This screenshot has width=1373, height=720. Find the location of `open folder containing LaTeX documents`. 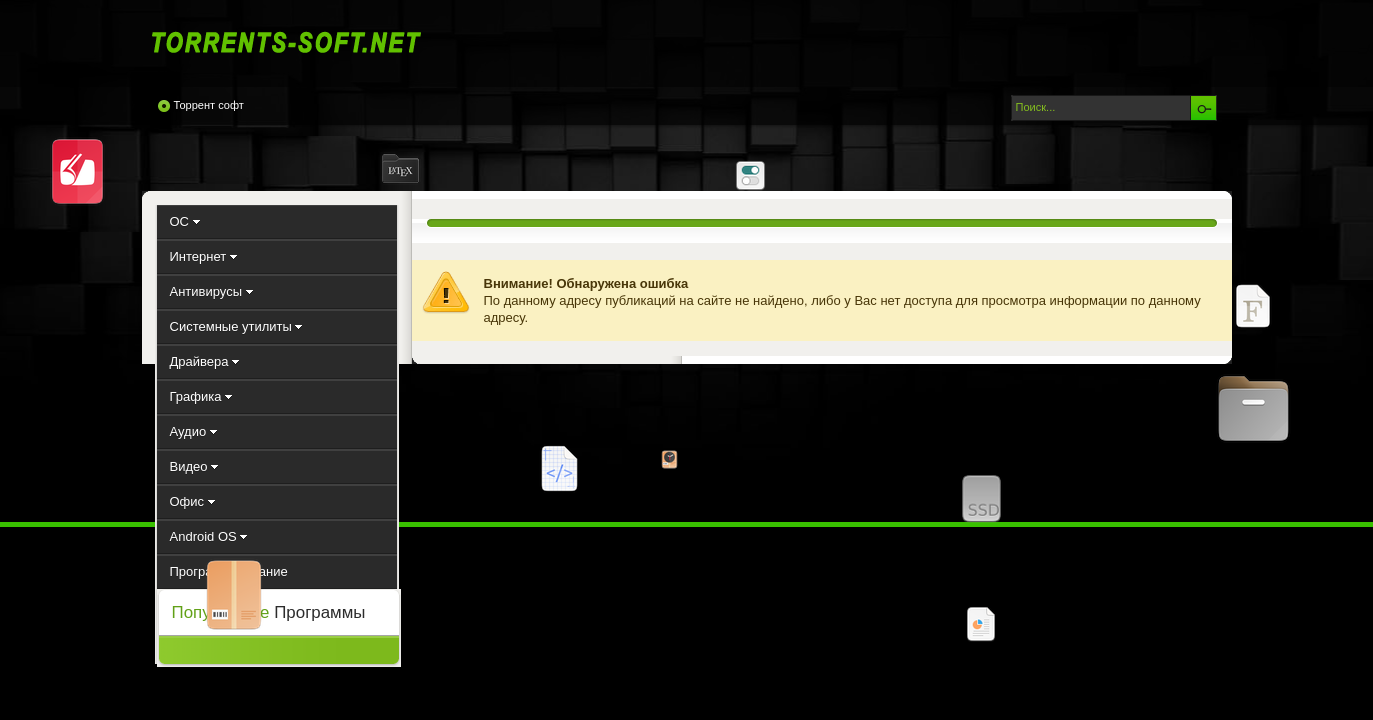

open folder containing LaTeX documents is located at coordinates (400, 169).